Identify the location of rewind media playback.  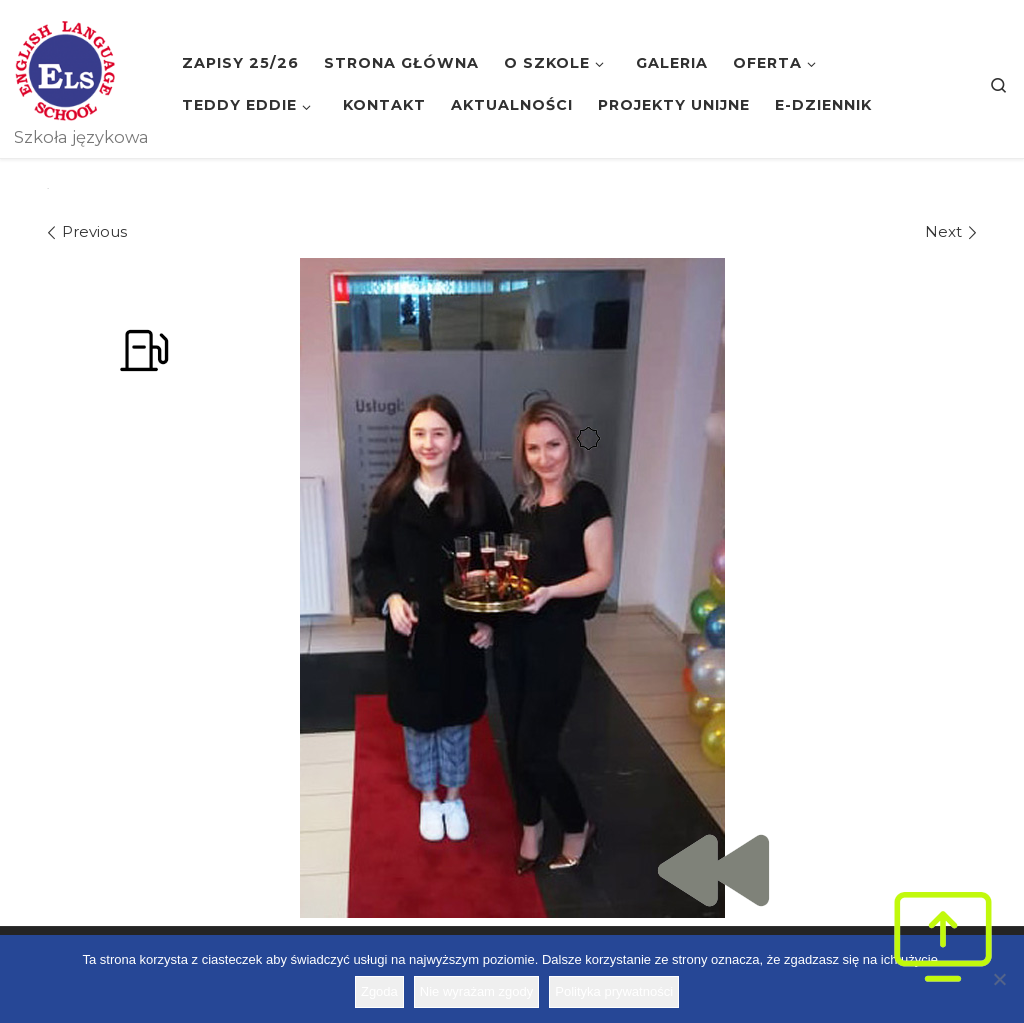
(717, 870).